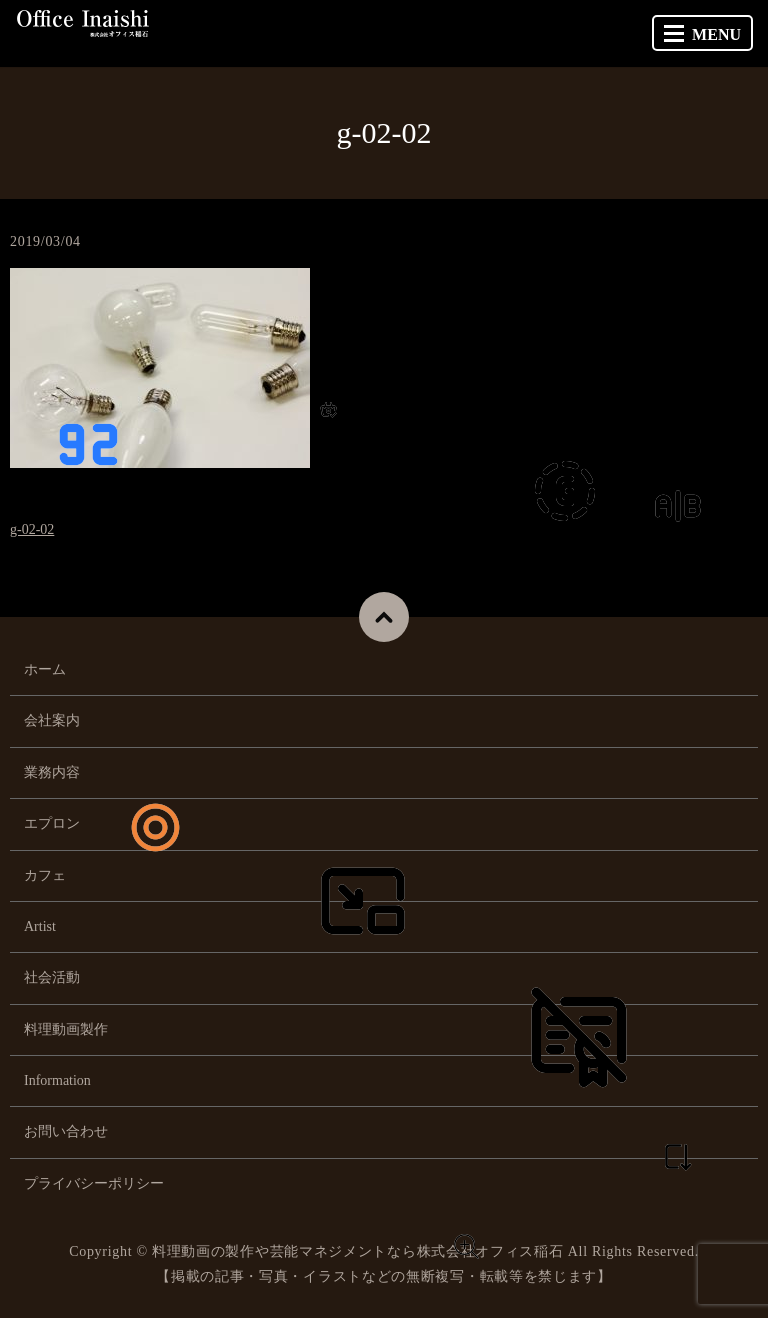 Image resolution: width=768 pixels, height=1318 pixels. Describe the element at coordinates (678, 506) in the screenshot. I see `toggle between A/B testing variants` at that location.